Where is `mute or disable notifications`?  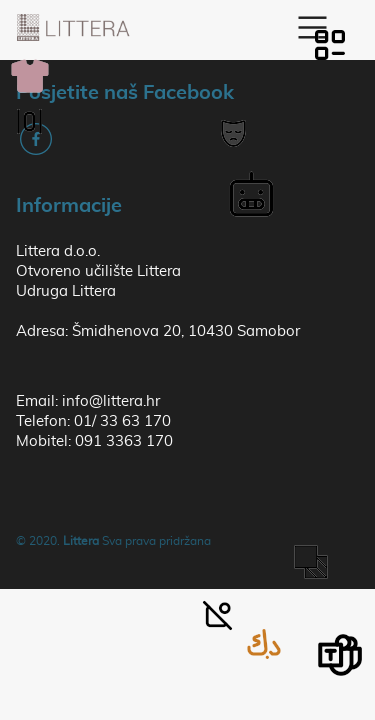
mute or disable notifications is located at coordinates (217, 615).